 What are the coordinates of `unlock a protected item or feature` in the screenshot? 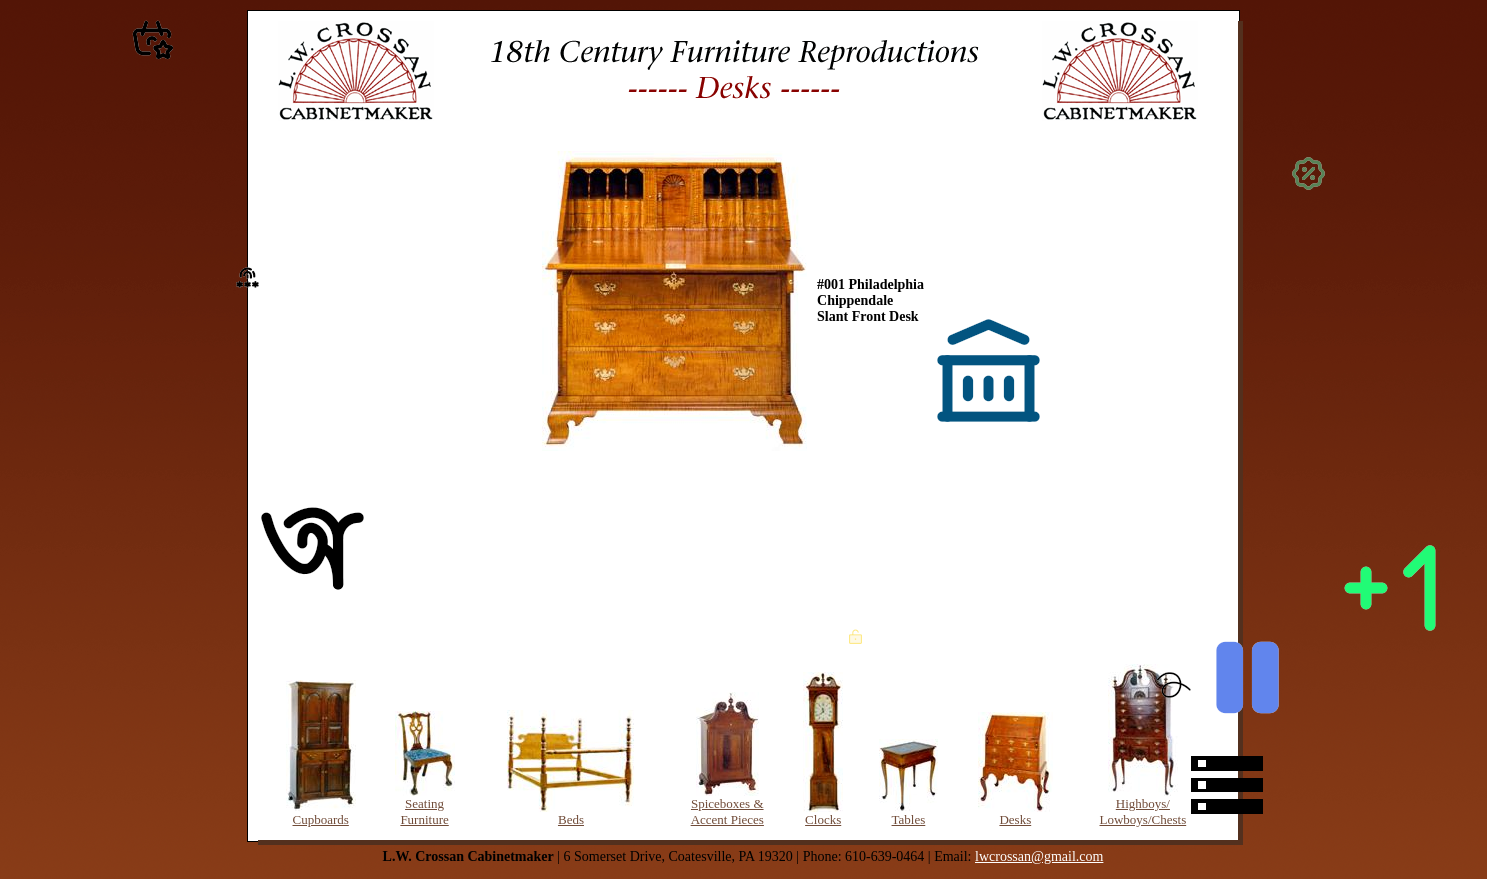 It's located at (855, 637).